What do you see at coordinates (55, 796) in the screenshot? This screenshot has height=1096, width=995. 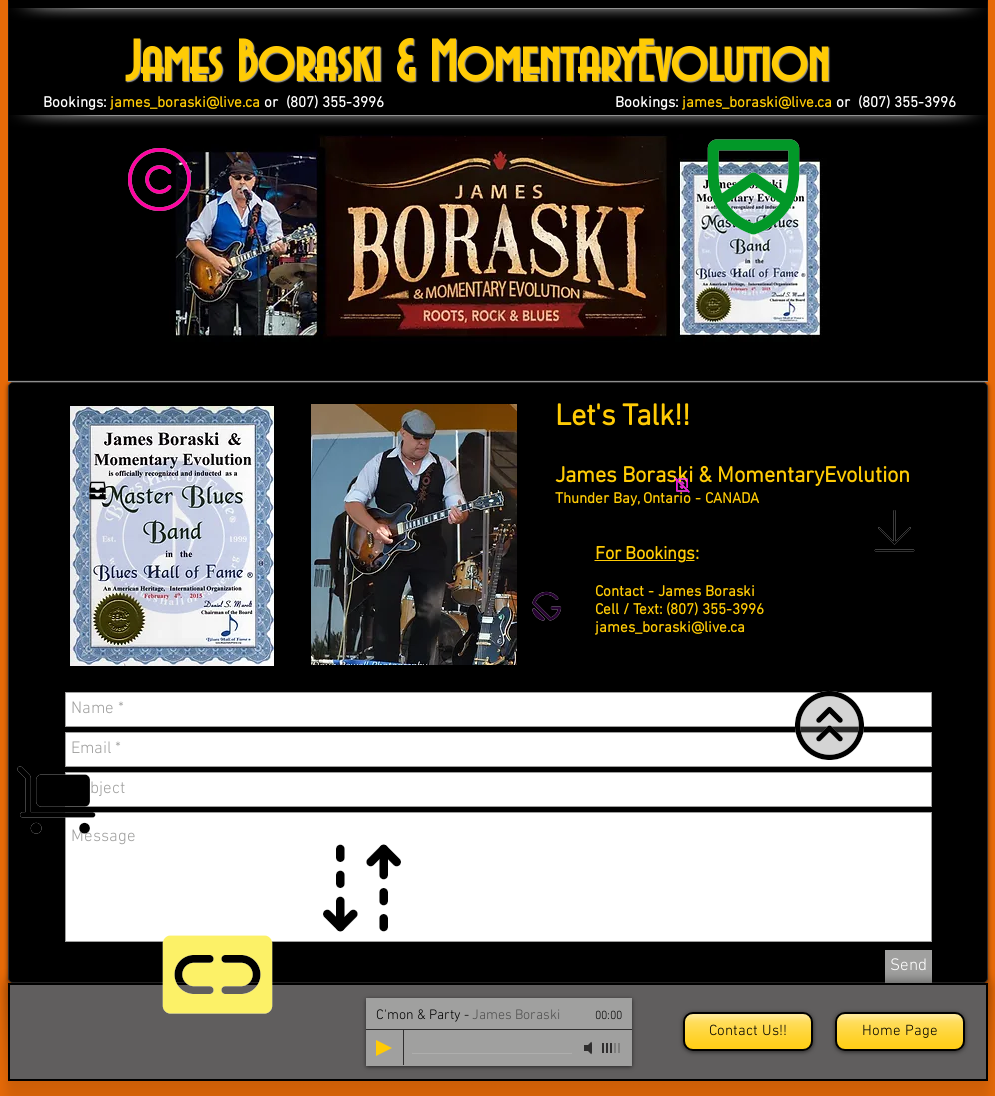 I see `view your shopping cart` at bounding box center [55, 796].